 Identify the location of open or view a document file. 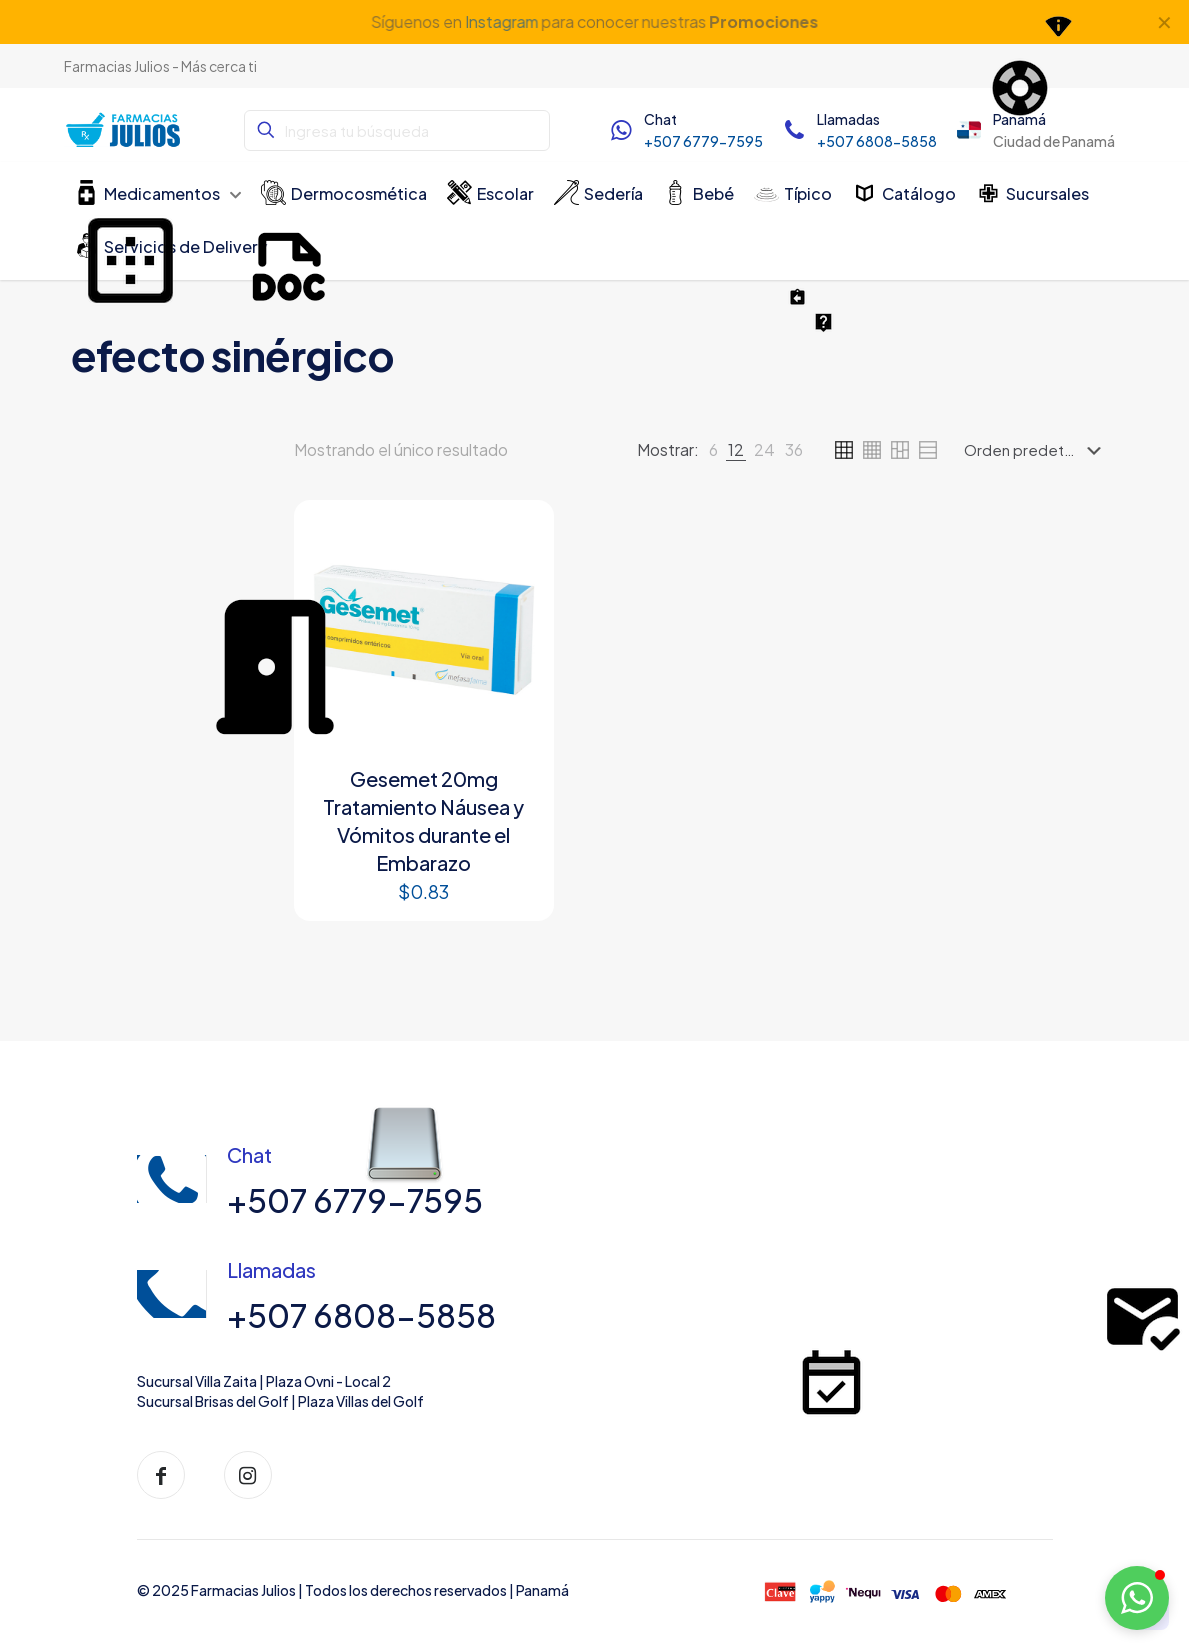
(289, 269).